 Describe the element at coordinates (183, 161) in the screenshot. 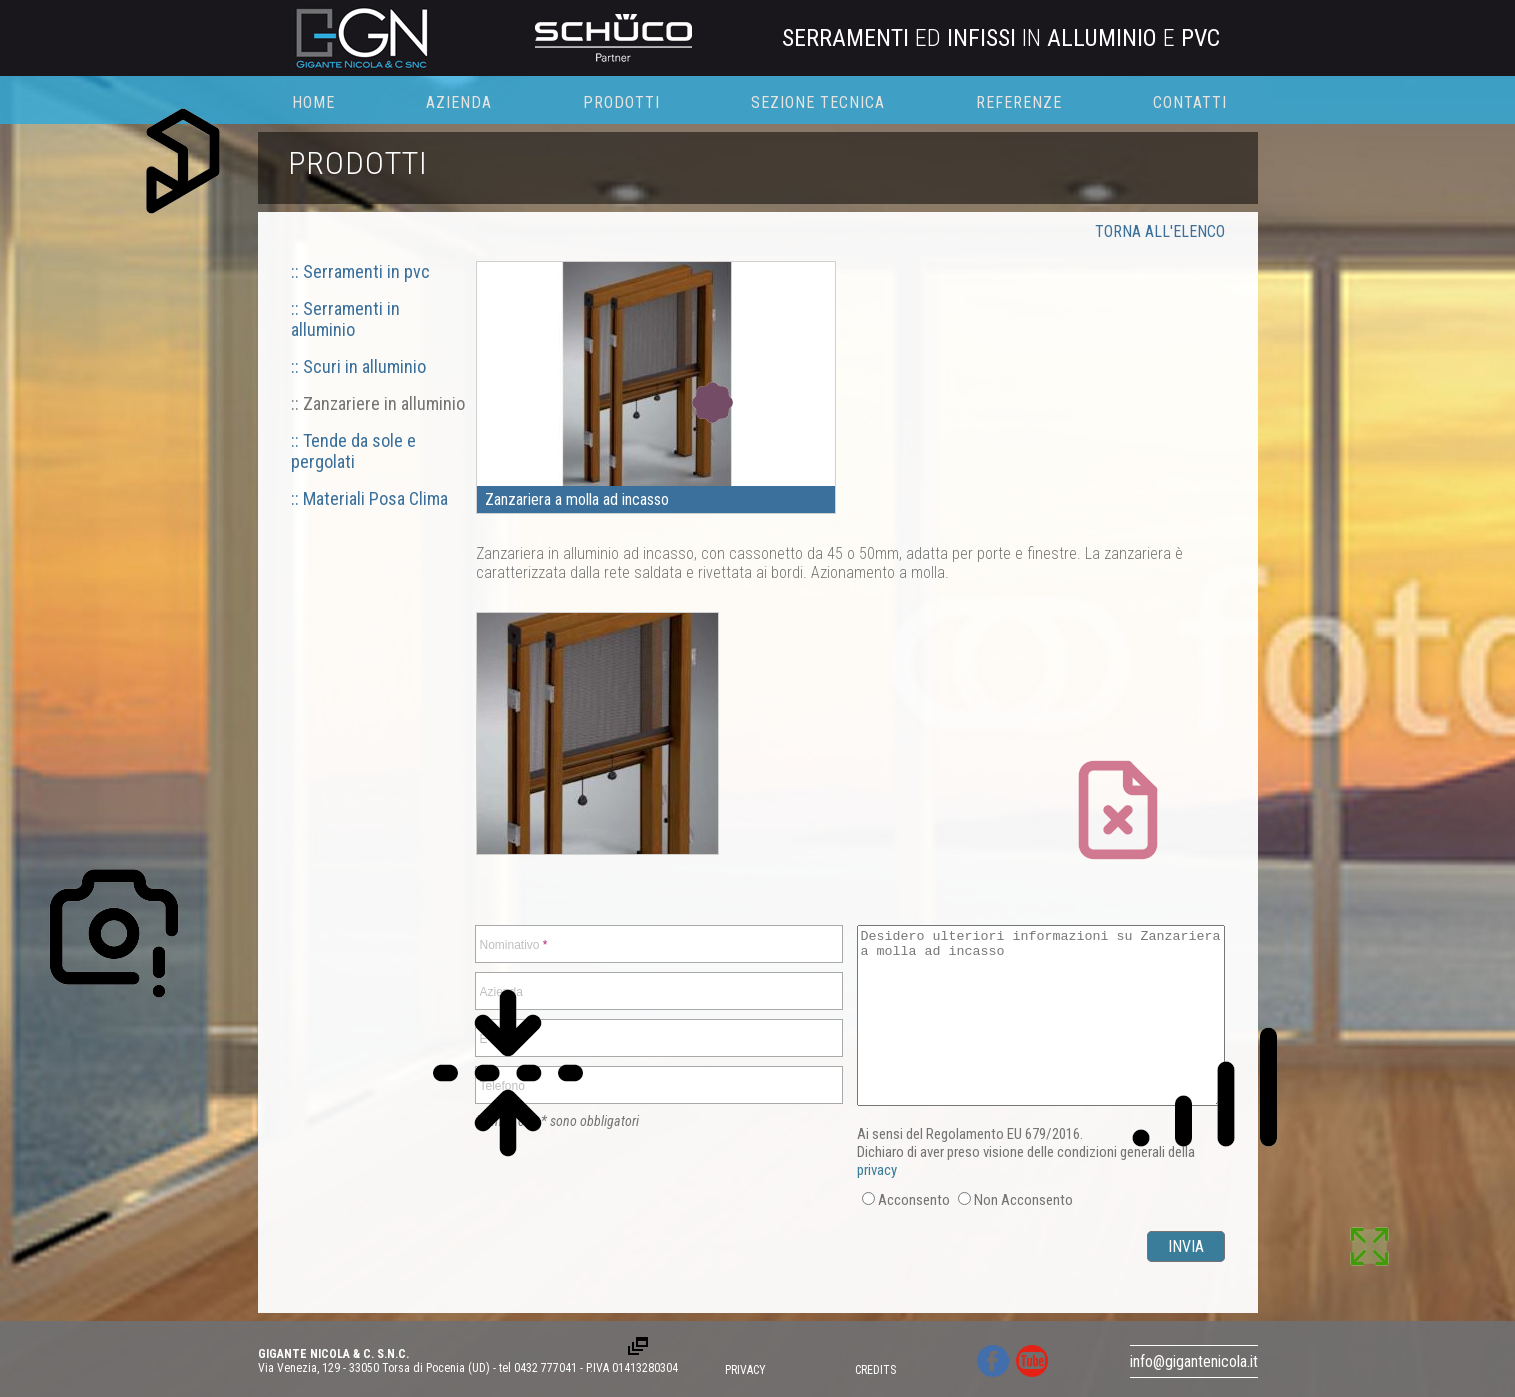

I see `open Printables 3D printing community` at that location.